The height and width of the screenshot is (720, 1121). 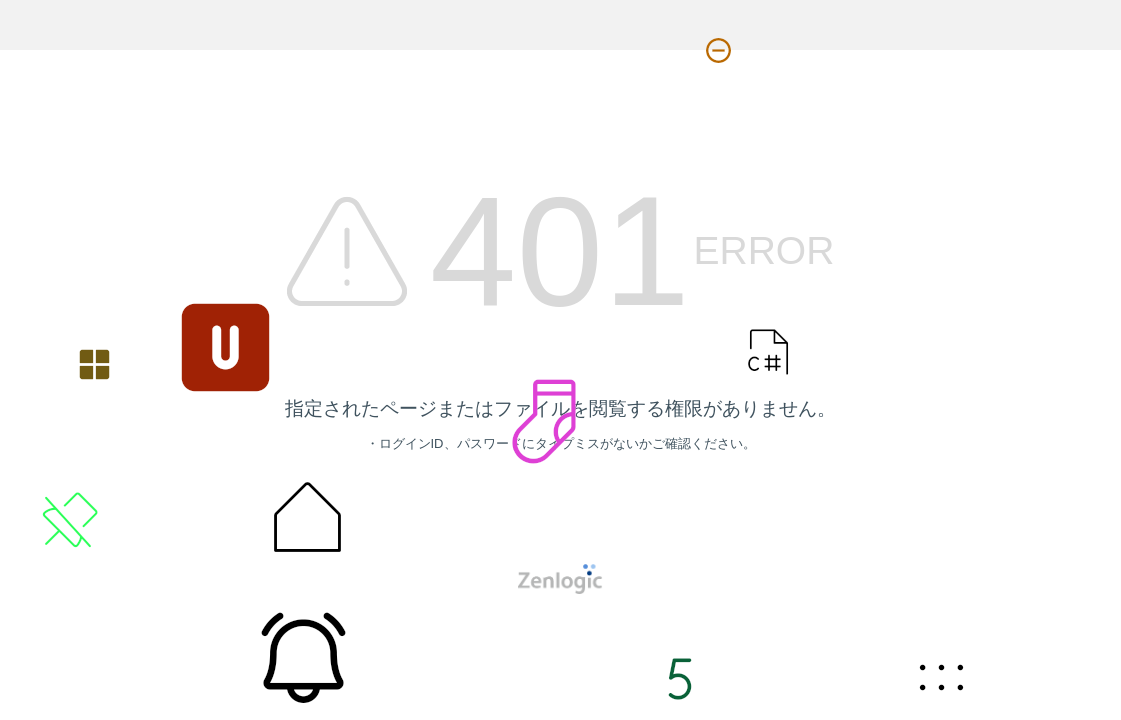 I want to click on view items in grid layout, so click(x=94, y=364).